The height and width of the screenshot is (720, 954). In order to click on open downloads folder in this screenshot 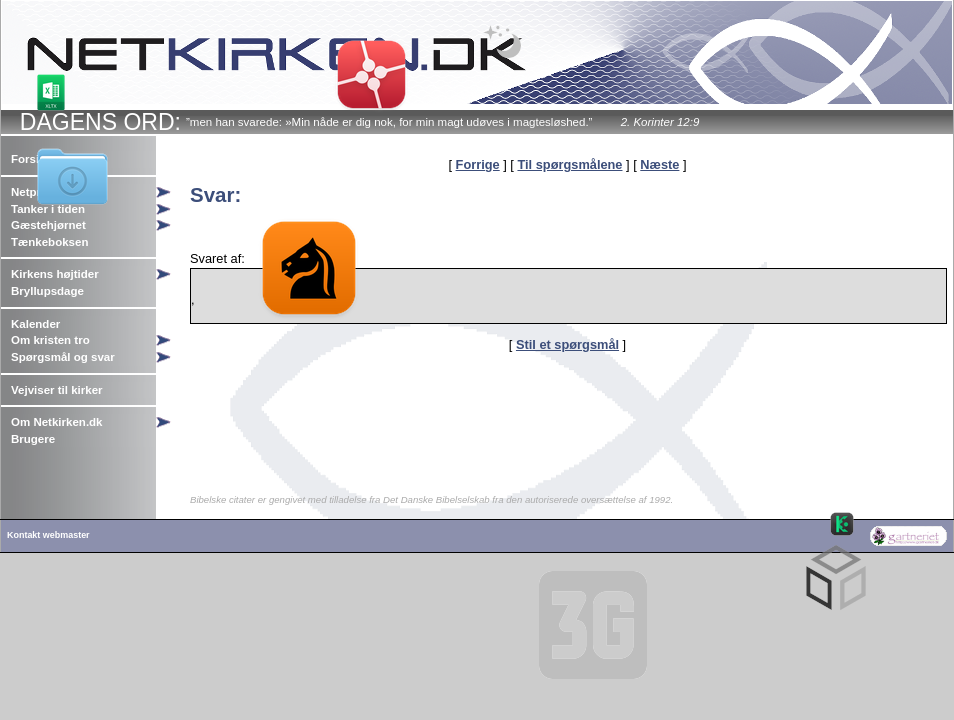, I will do `click(72, 176)`.